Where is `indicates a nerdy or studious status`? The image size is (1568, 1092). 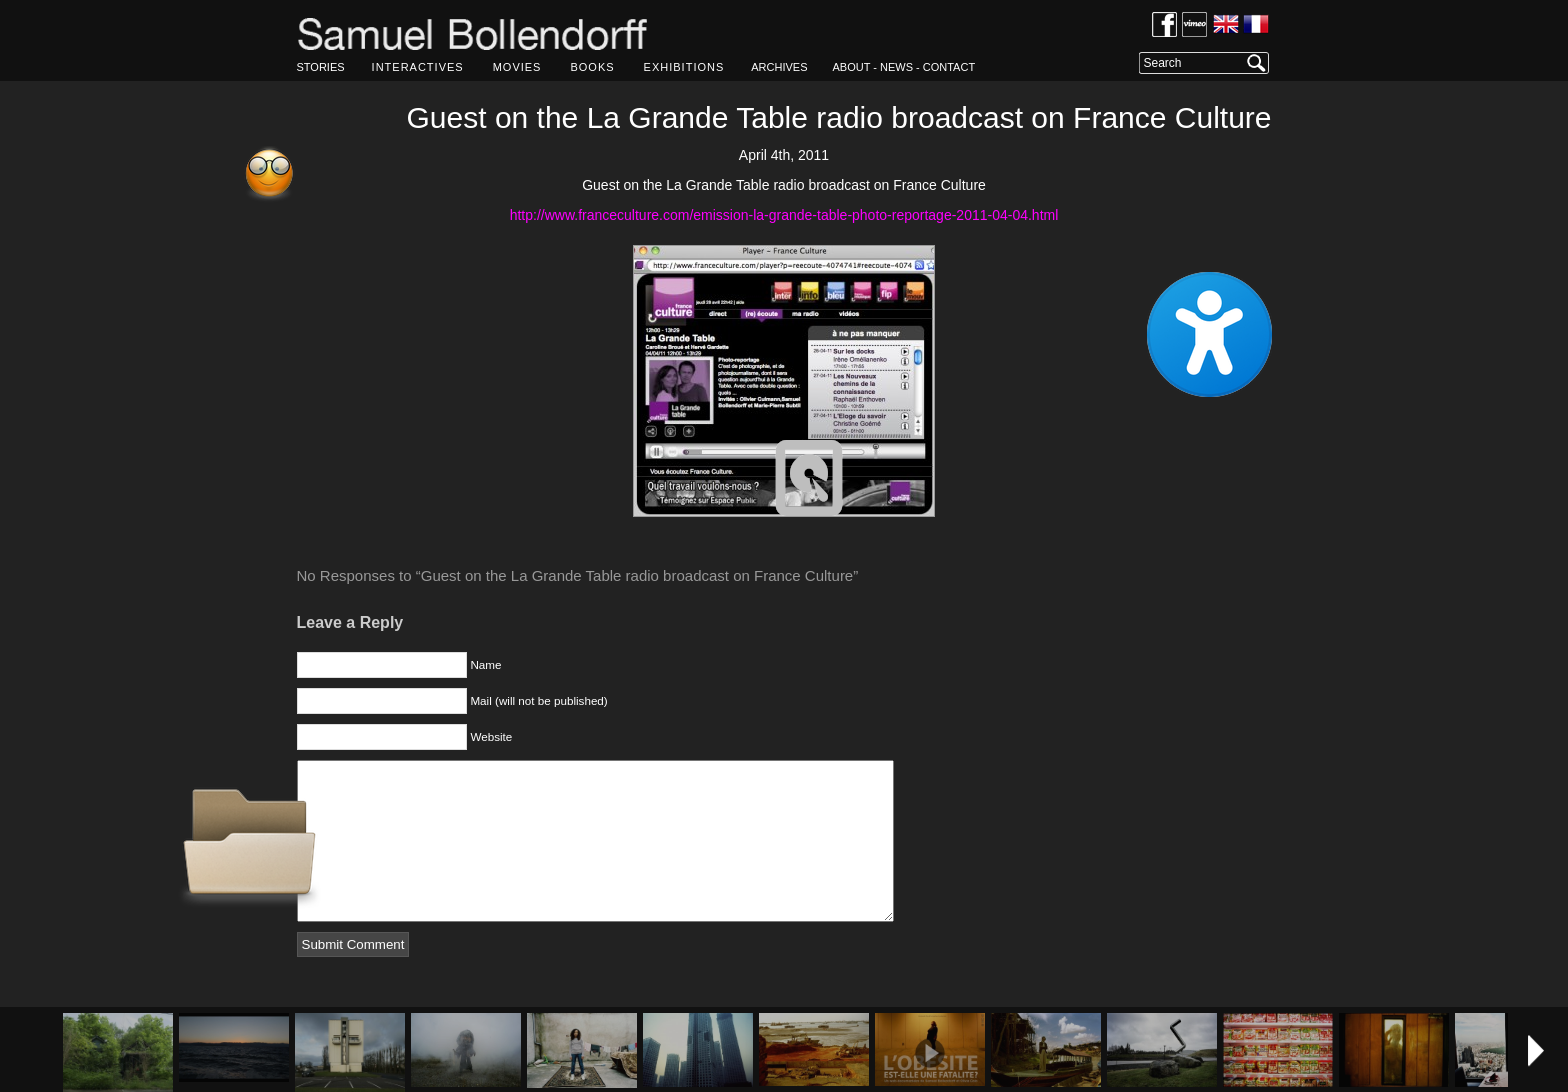
indicates a nerdy or studious status is located at coordinates (269, 175).